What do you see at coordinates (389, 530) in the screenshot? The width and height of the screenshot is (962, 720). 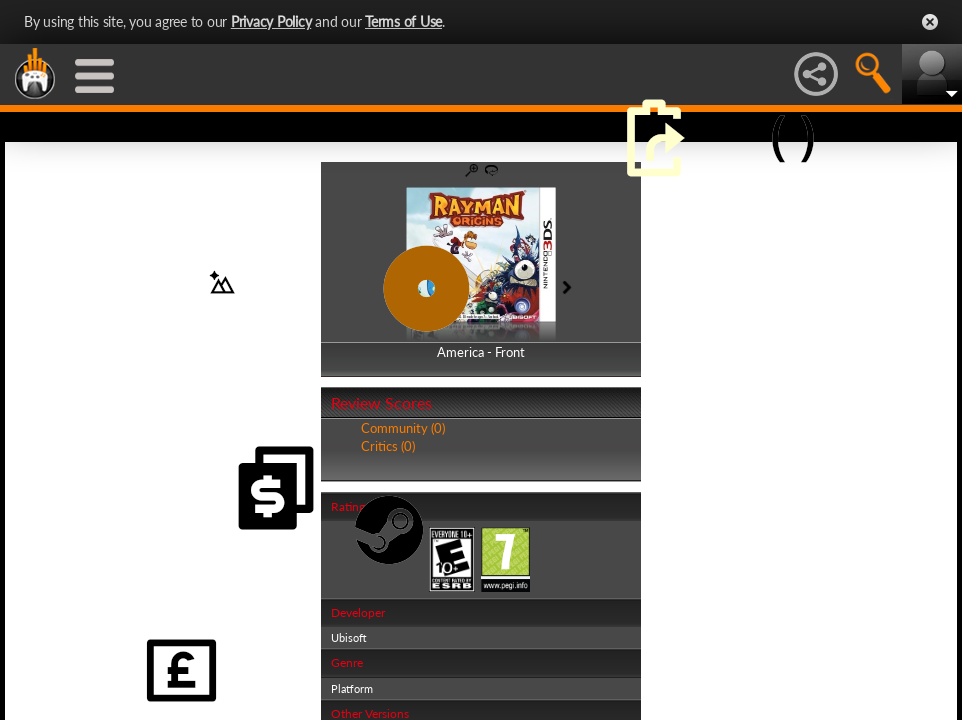 I see `open Steam gaming platform` at bounding box center [389, 530].